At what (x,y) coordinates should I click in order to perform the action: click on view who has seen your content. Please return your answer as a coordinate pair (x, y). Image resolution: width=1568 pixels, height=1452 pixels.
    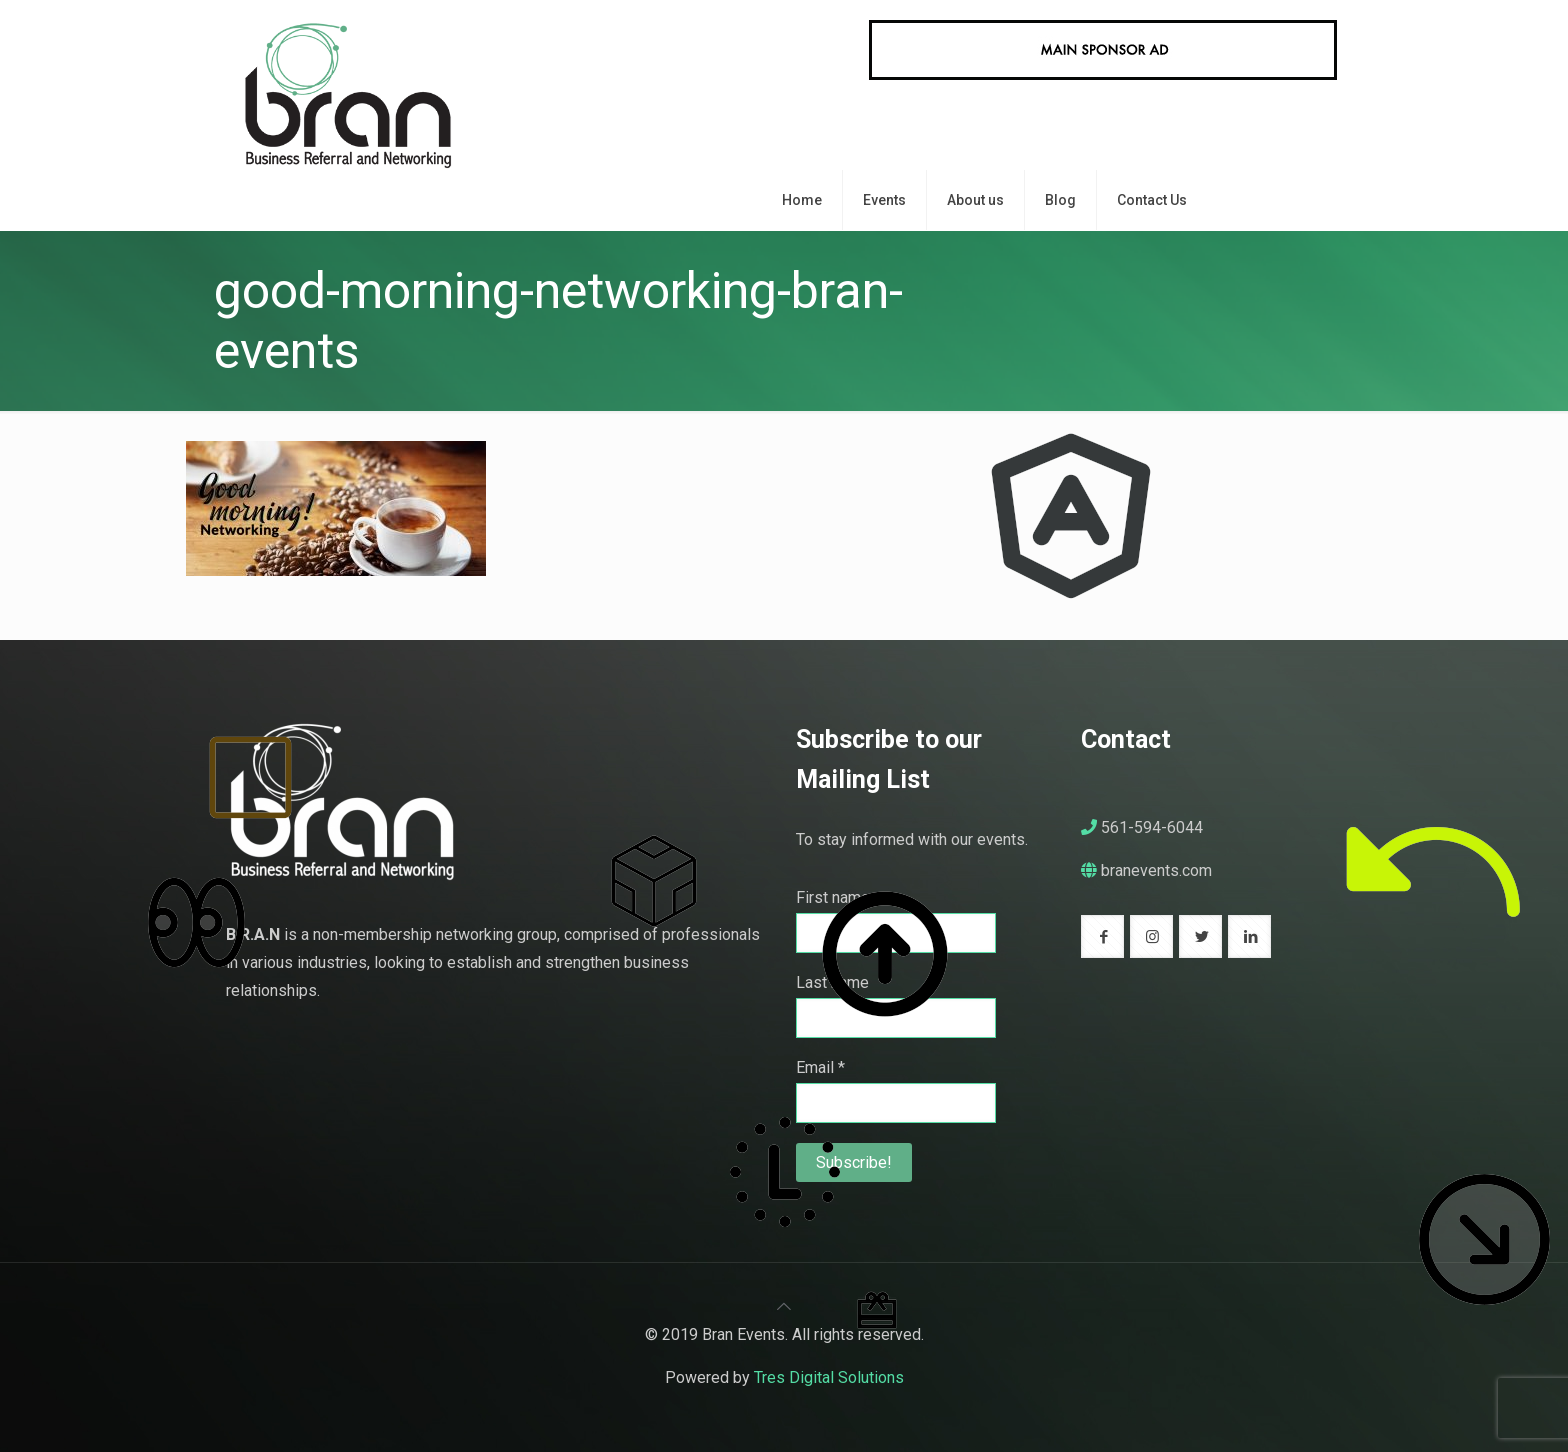
    Looking at the image, I should click on (196, 922).